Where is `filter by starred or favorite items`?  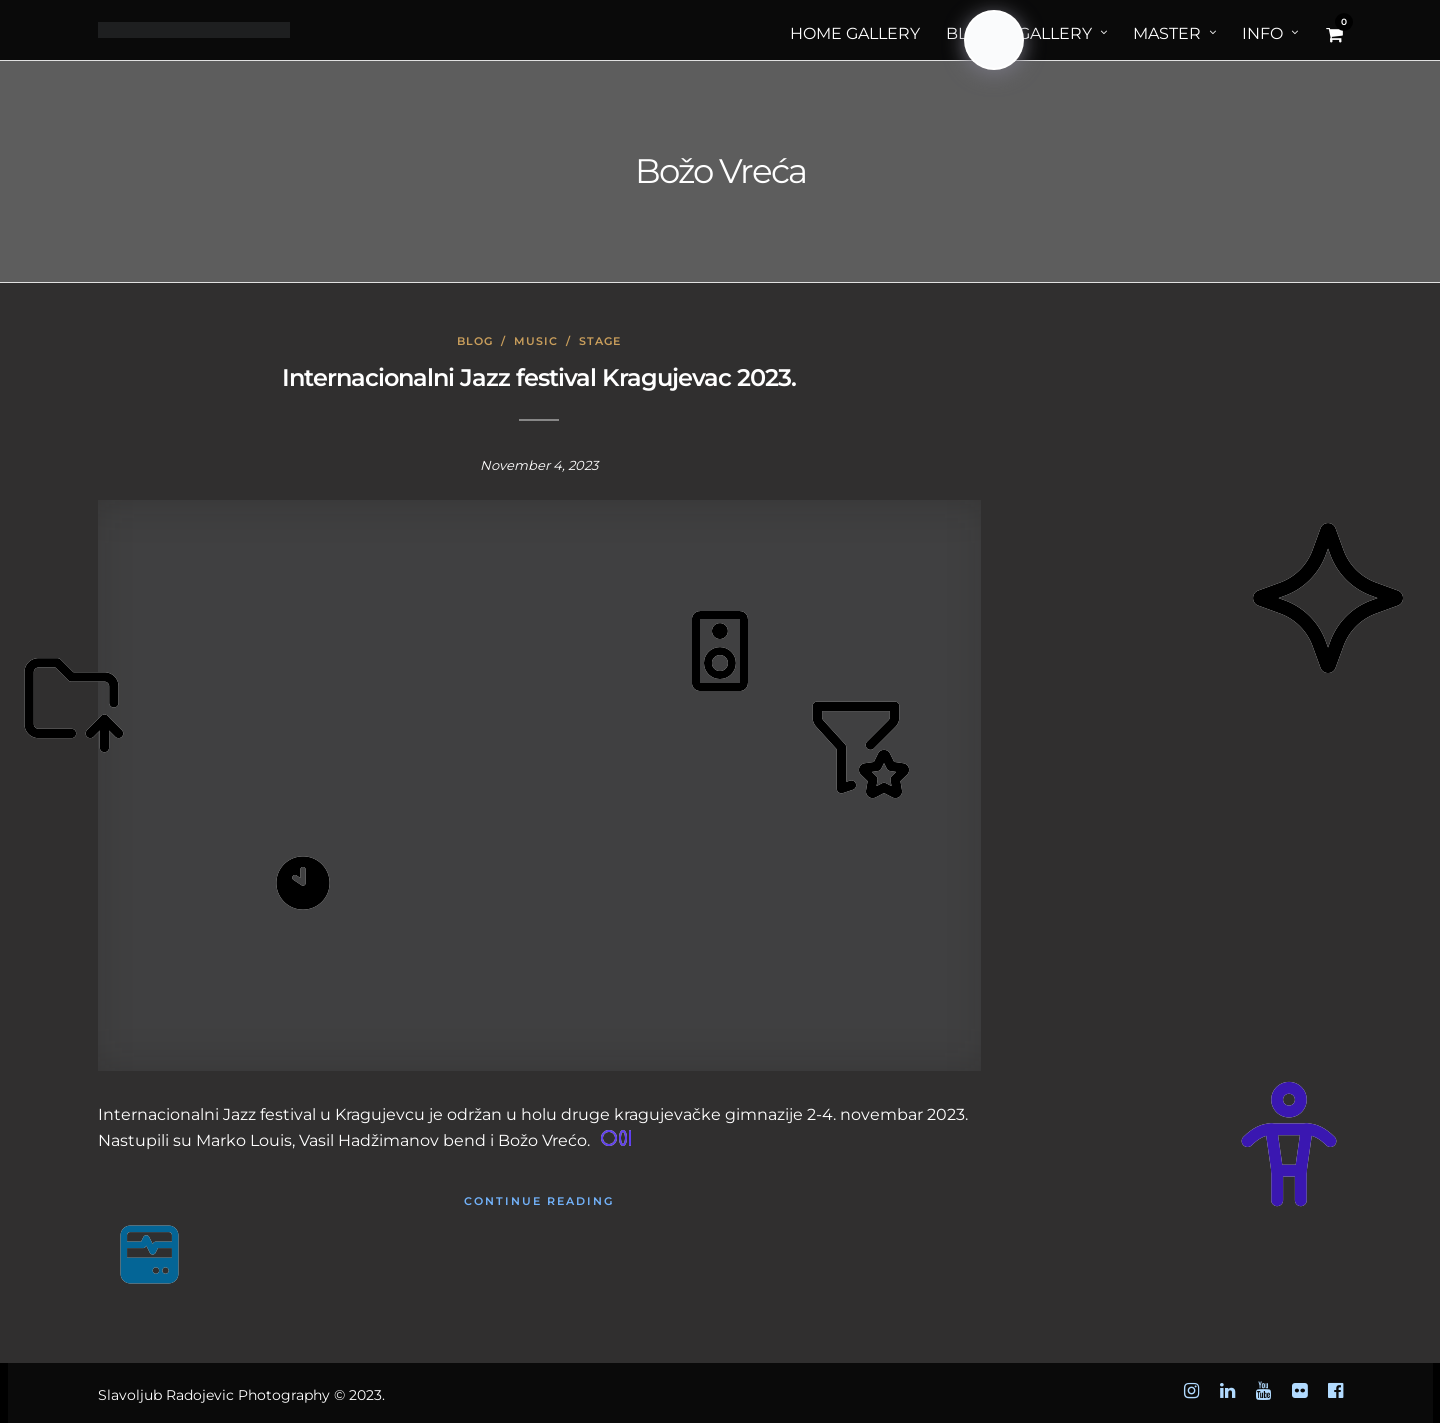 filter by starred or favorite items is located at coordinates (856, 745).